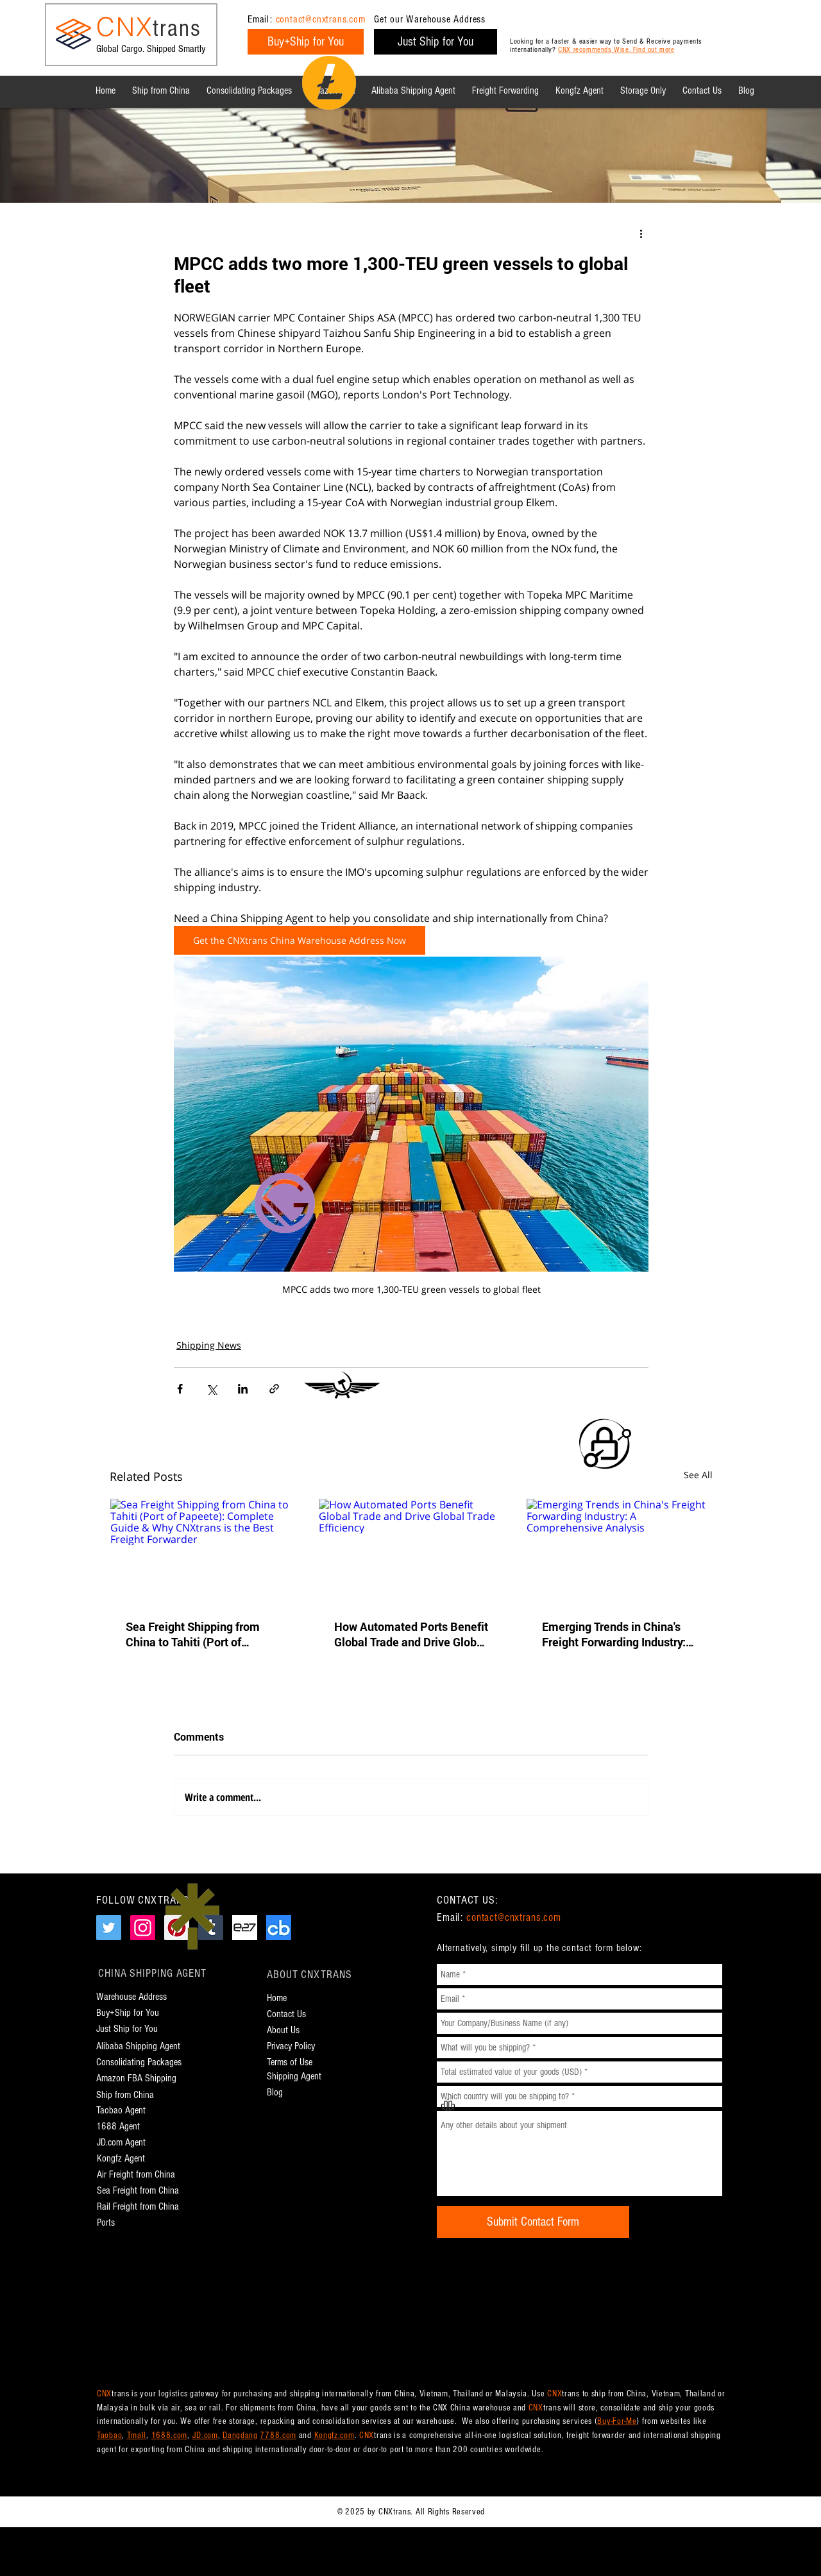  I want to click on litecoin cryptocurrency logo, so click(329, 83).